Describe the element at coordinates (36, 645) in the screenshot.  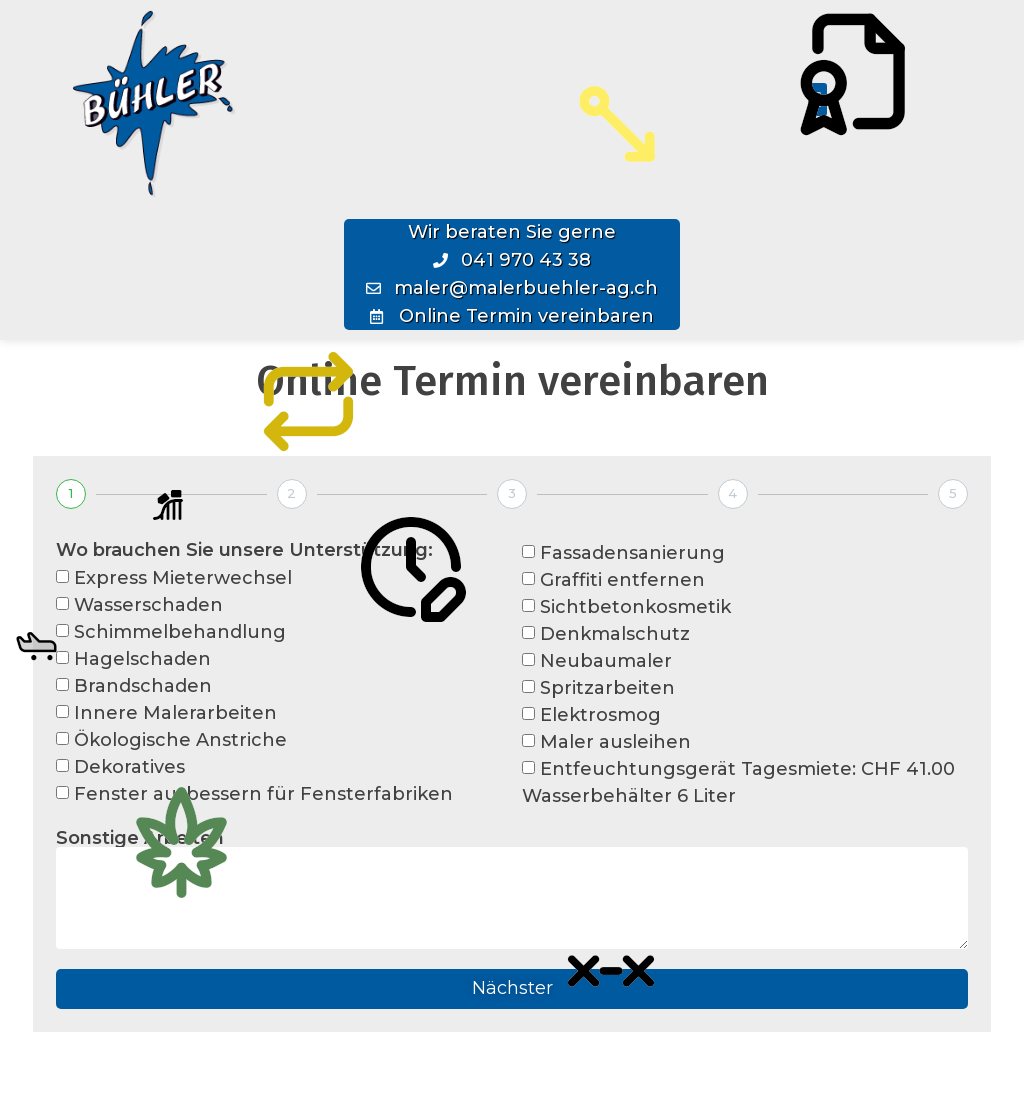
I see `airplane taxiing on the ground` at that location.